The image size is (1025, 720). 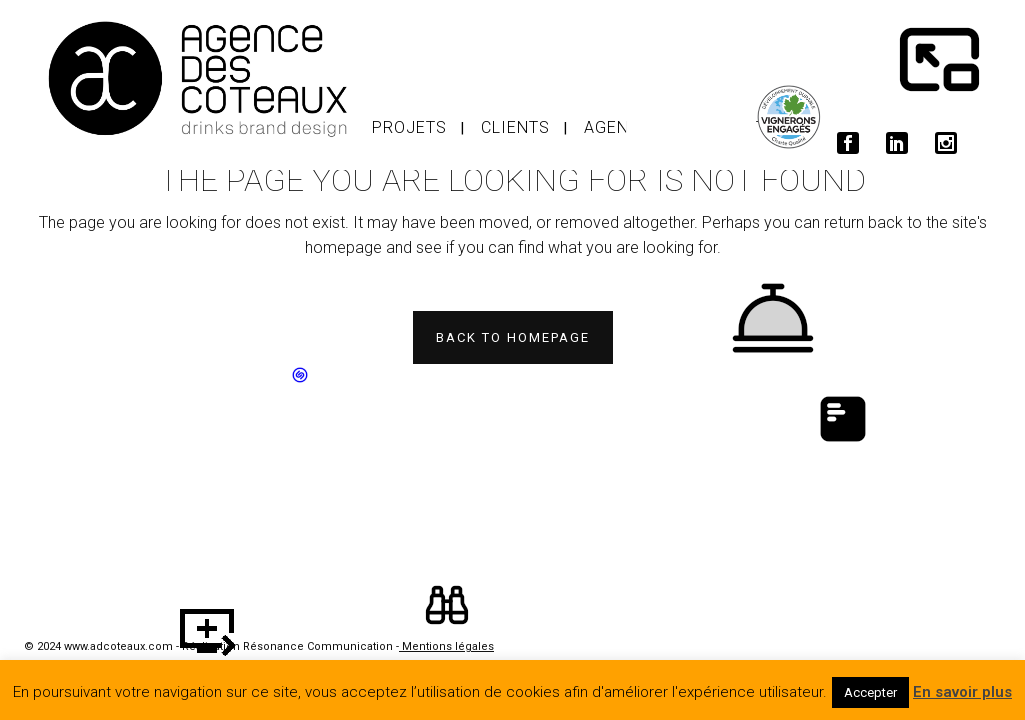 I want to click on add current media to play next in queue, so click(x=207, y=631).